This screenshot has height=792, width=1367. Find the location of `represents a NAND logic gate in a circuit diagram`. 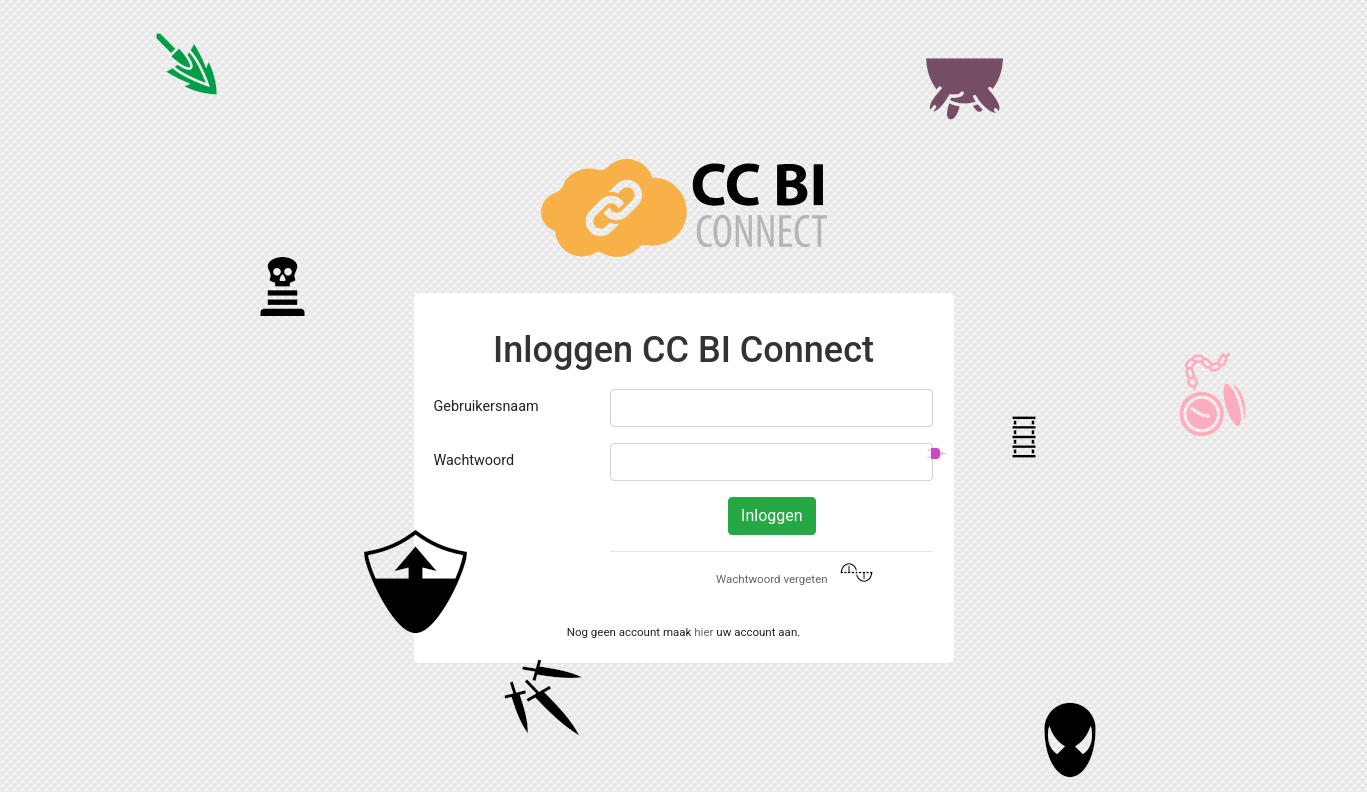

represents a NAND logic gate in a circuit diagram is located at coordinates (936, 453).